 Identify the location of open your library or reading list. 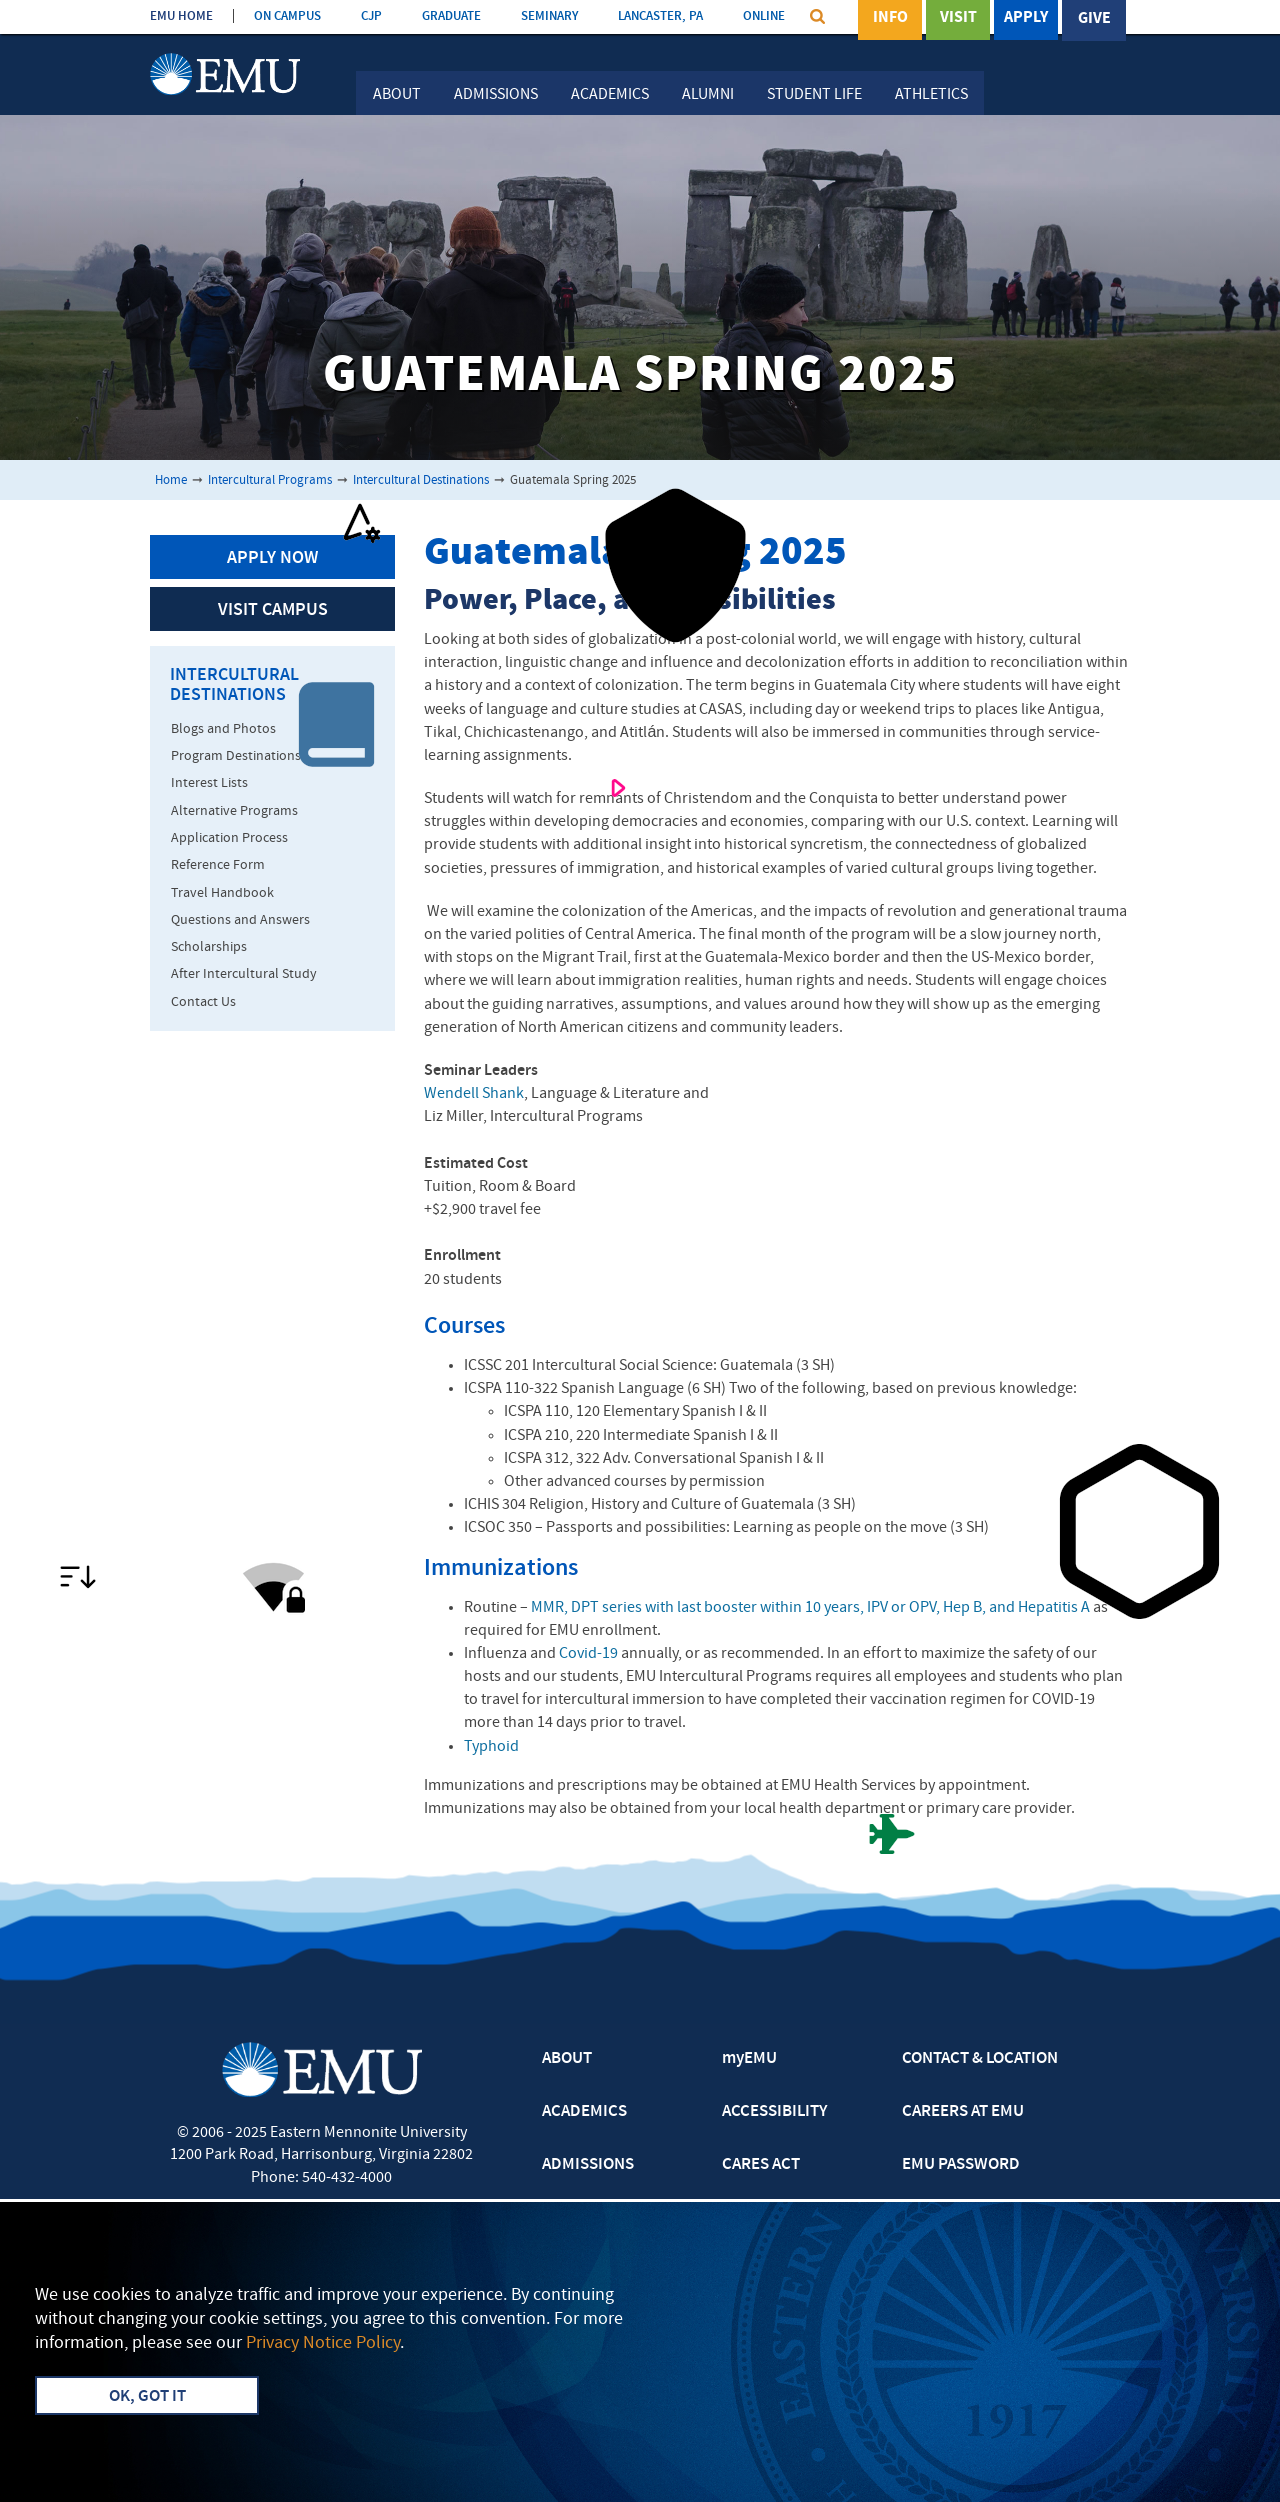
(336, 724).